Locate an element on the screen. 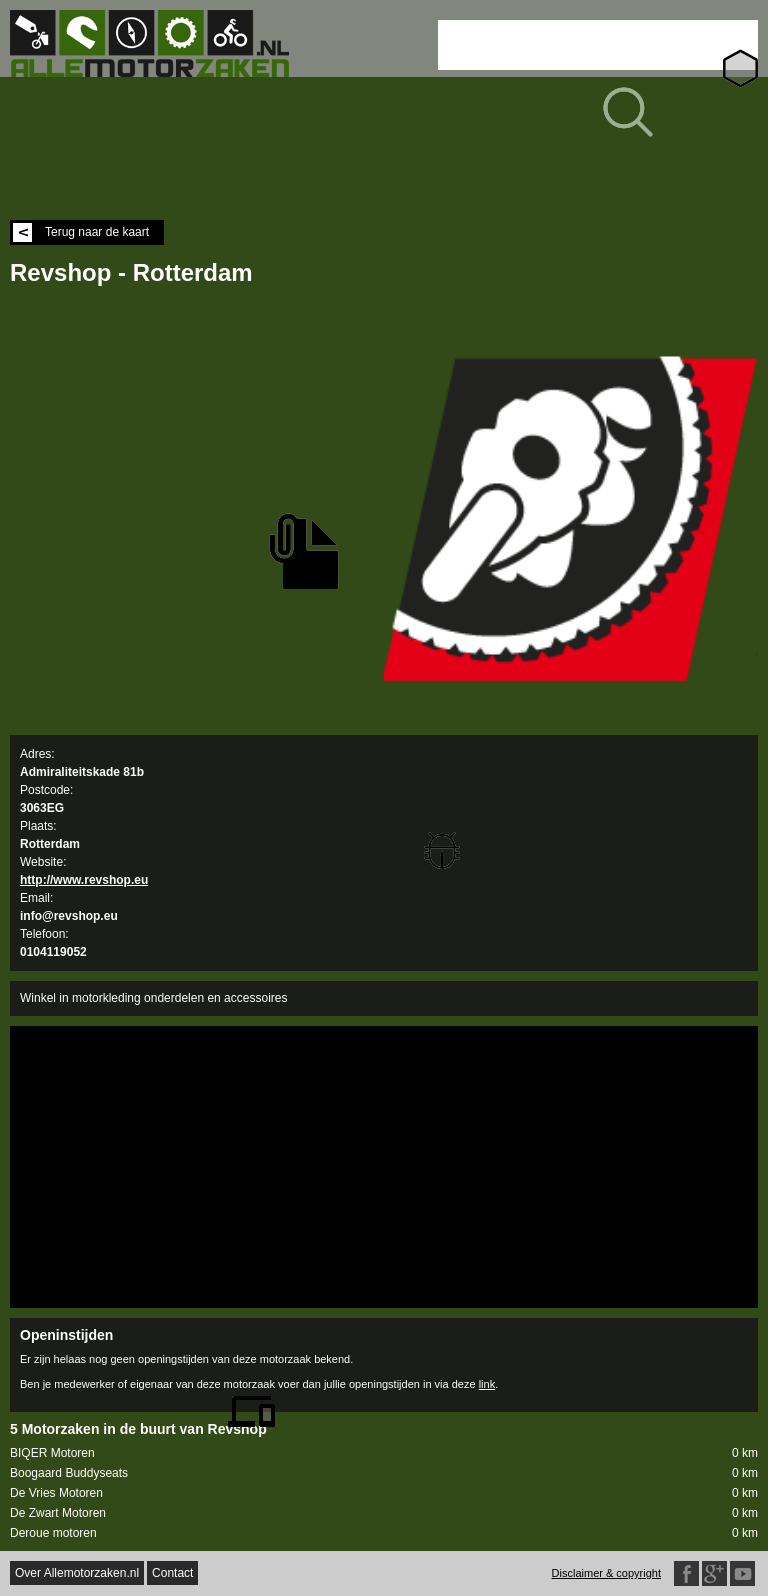  search for content or items is located at coordinates (628, 112).